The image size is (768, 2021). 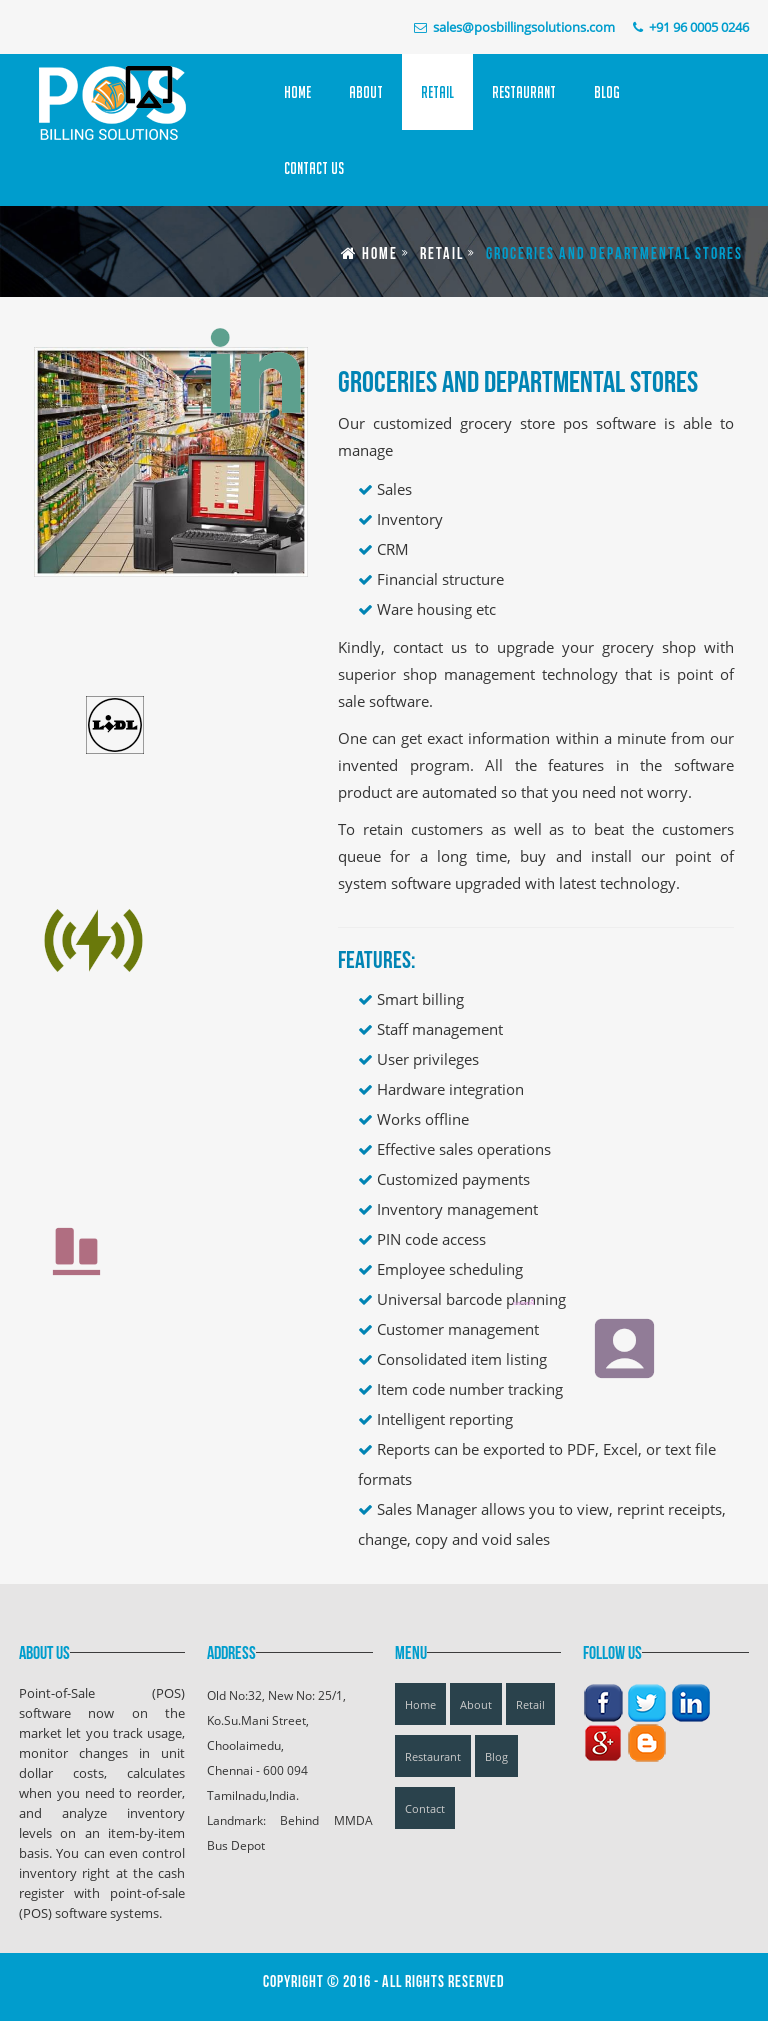 What do you see at coordinates (115, 725) in the screenshot?
I see `open the Lidl shopping app` at bounding box center [115, 725].